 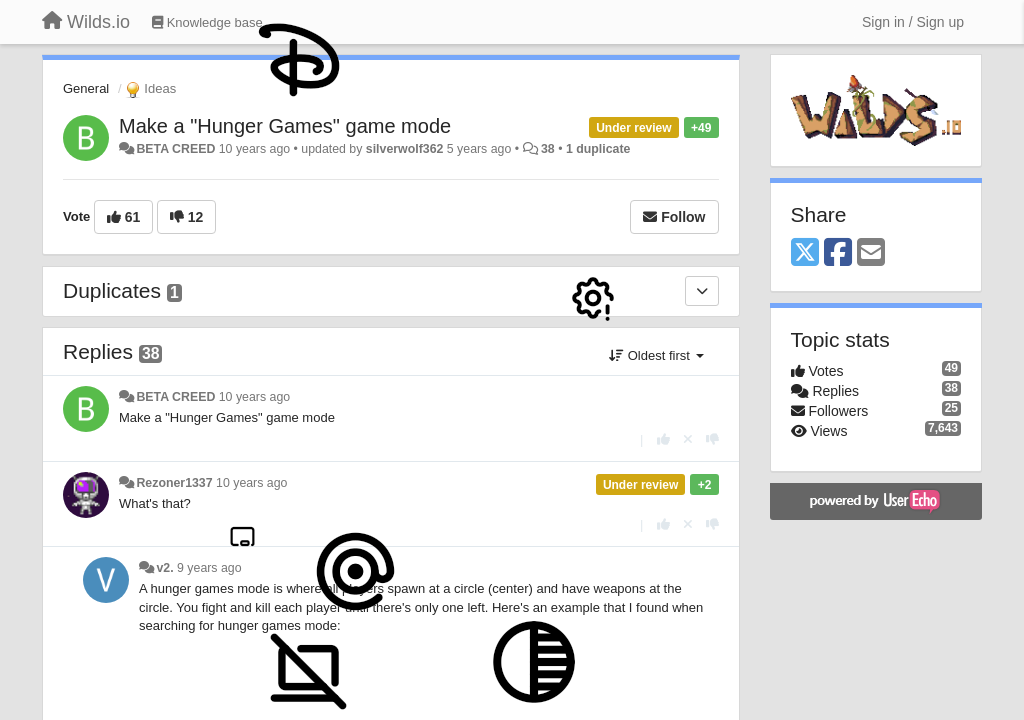 What do you see at coordinates (301, 58) in the screenshot?
I see `access disney+ streaming service` at bounding box center [301, 58].